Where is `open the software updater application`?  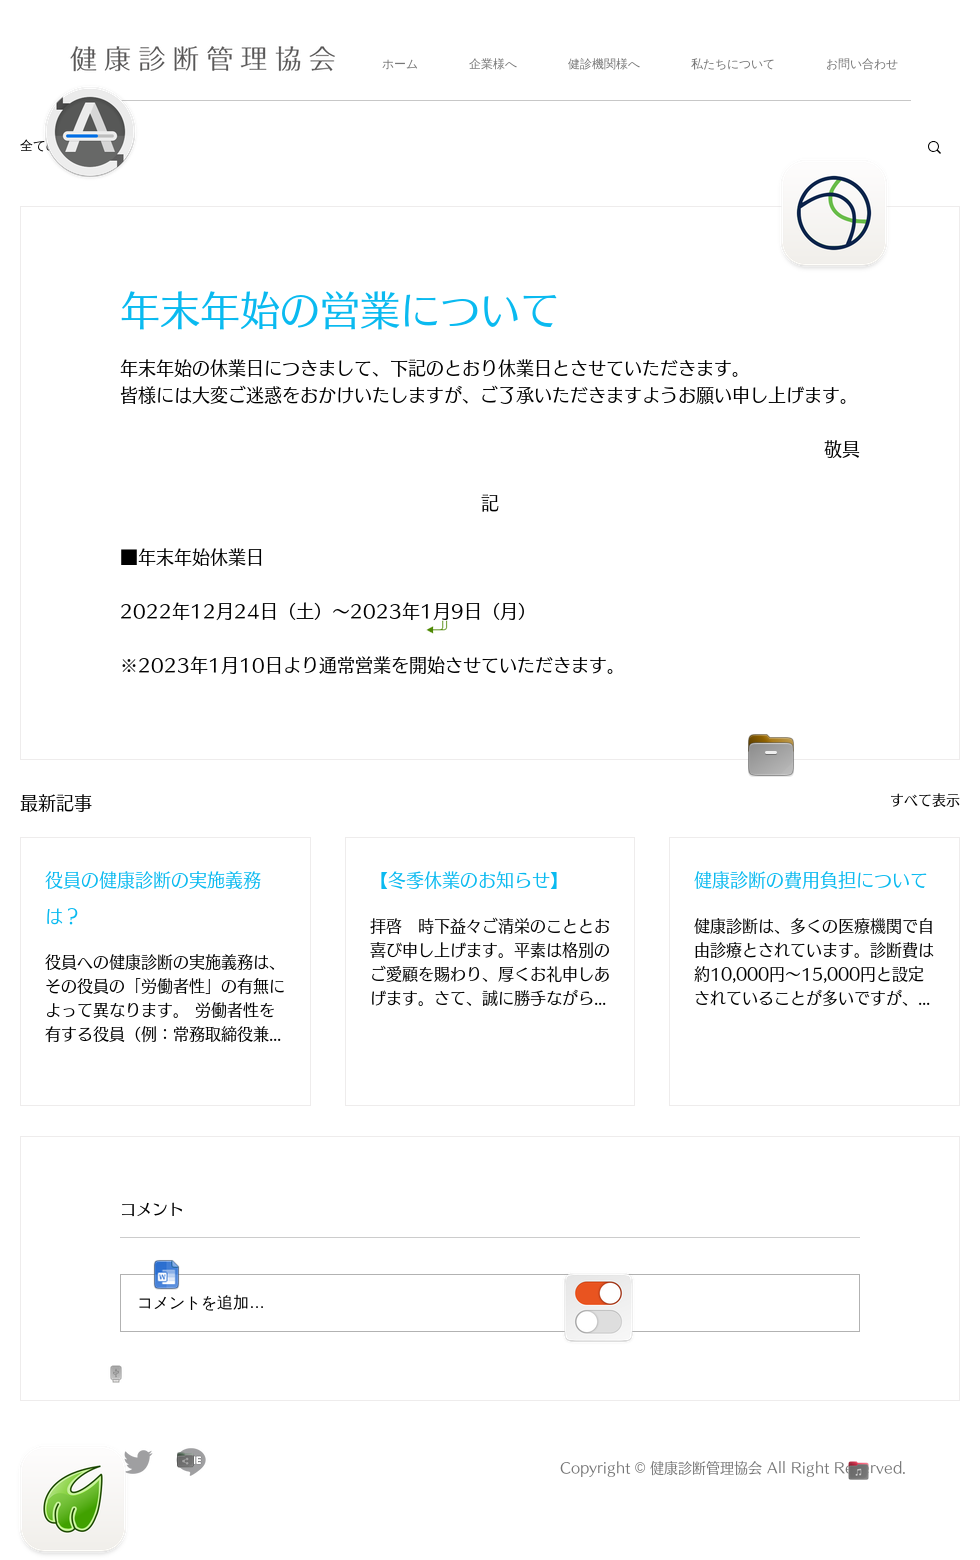 open the software updater application is located at coordinates (90, 132).